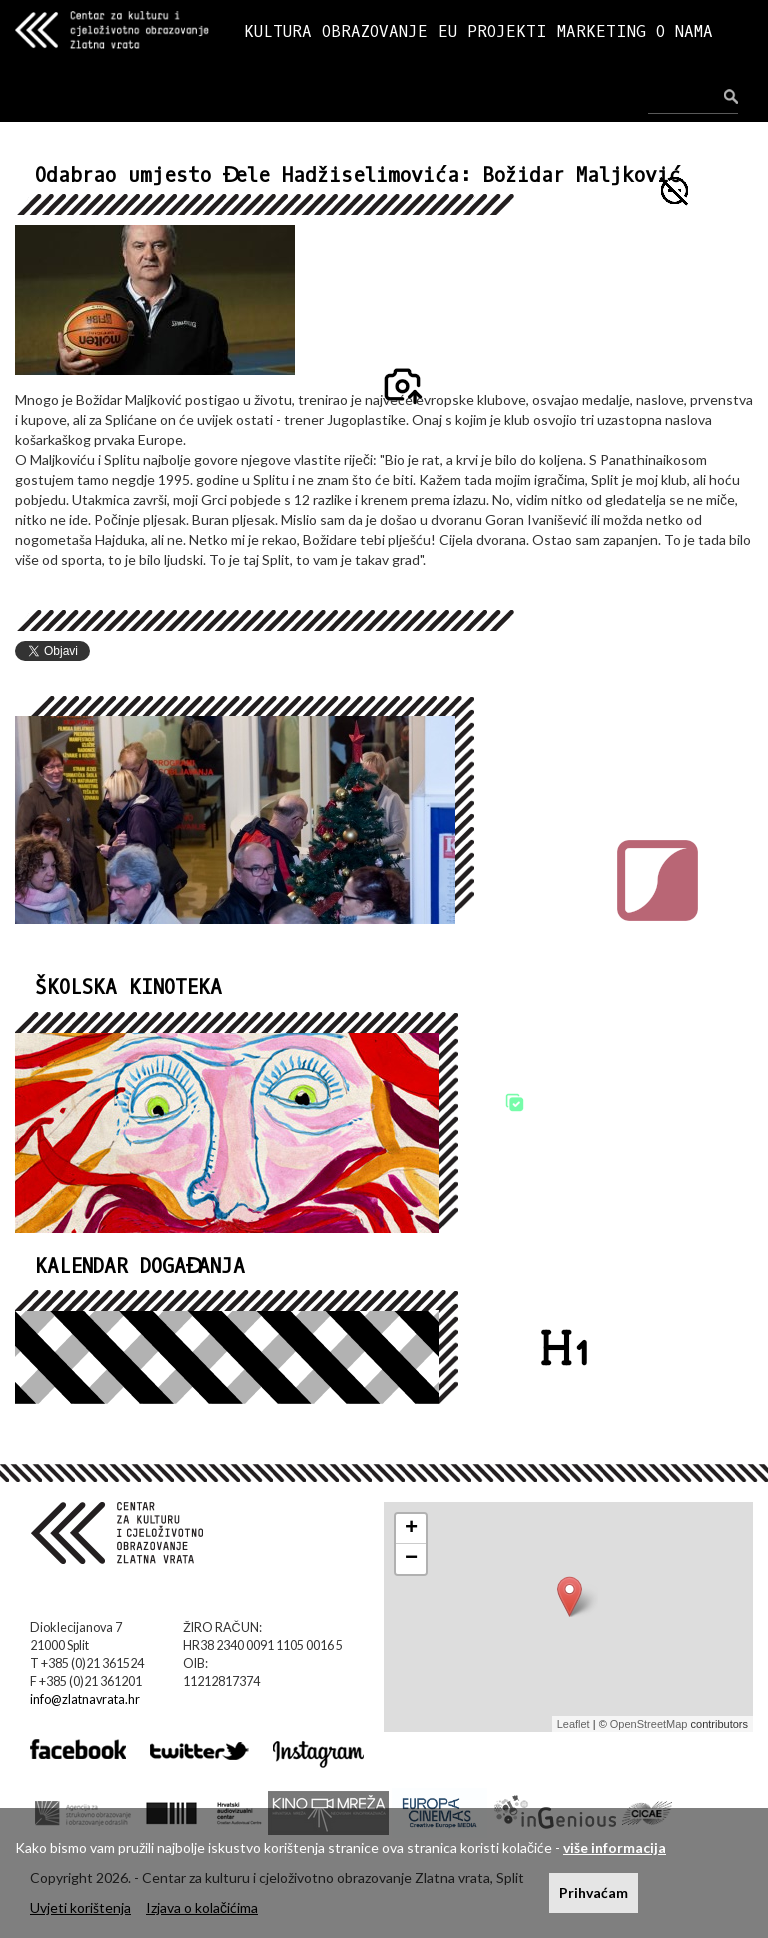 The height and width of the screenshot is (1938, 768). What do you see at coordinates (657, 880) in the screenshot?
I see `adjust display contrast settings` at bounding box center [657, 880].